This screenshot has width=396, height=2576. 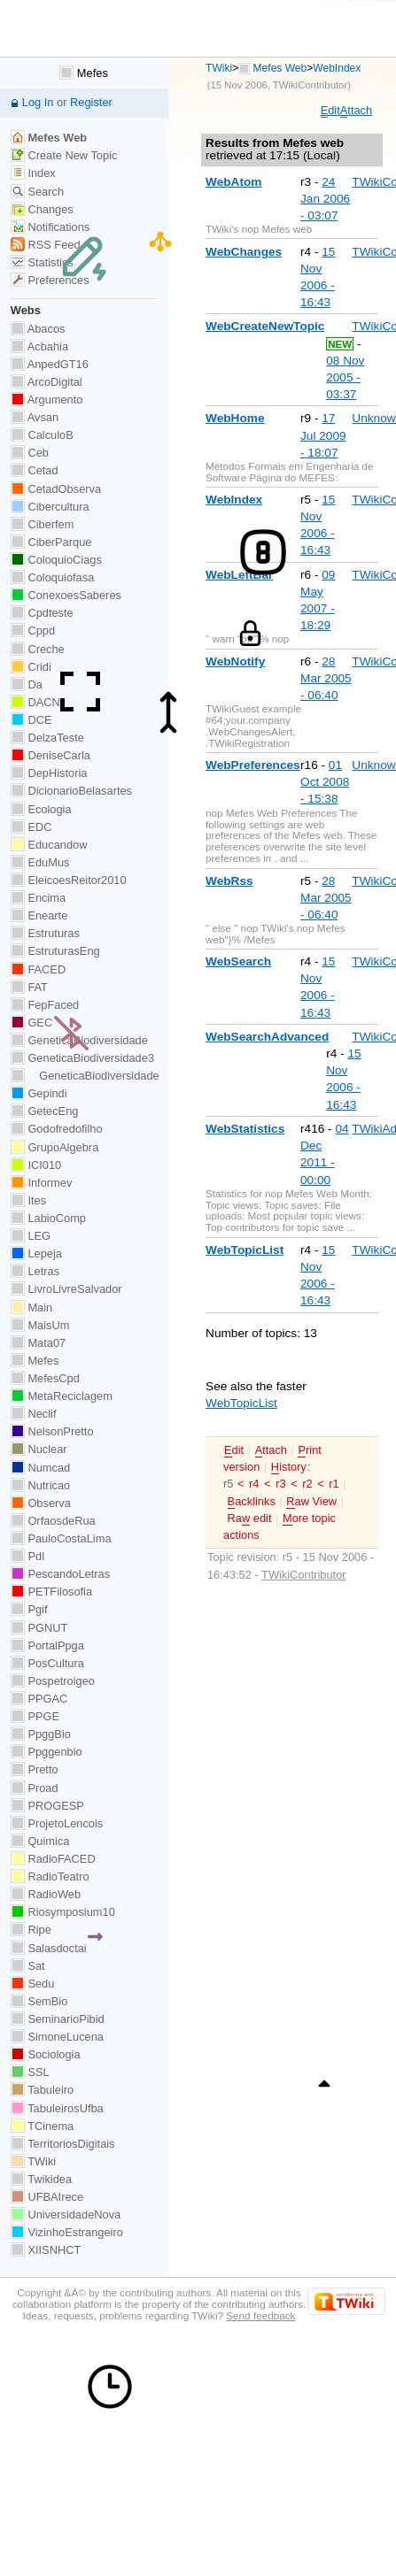 What do you see at coordinates (168, 712) in the screenshot?
I see `scroll to top of page` at bounding box center [168, 712].